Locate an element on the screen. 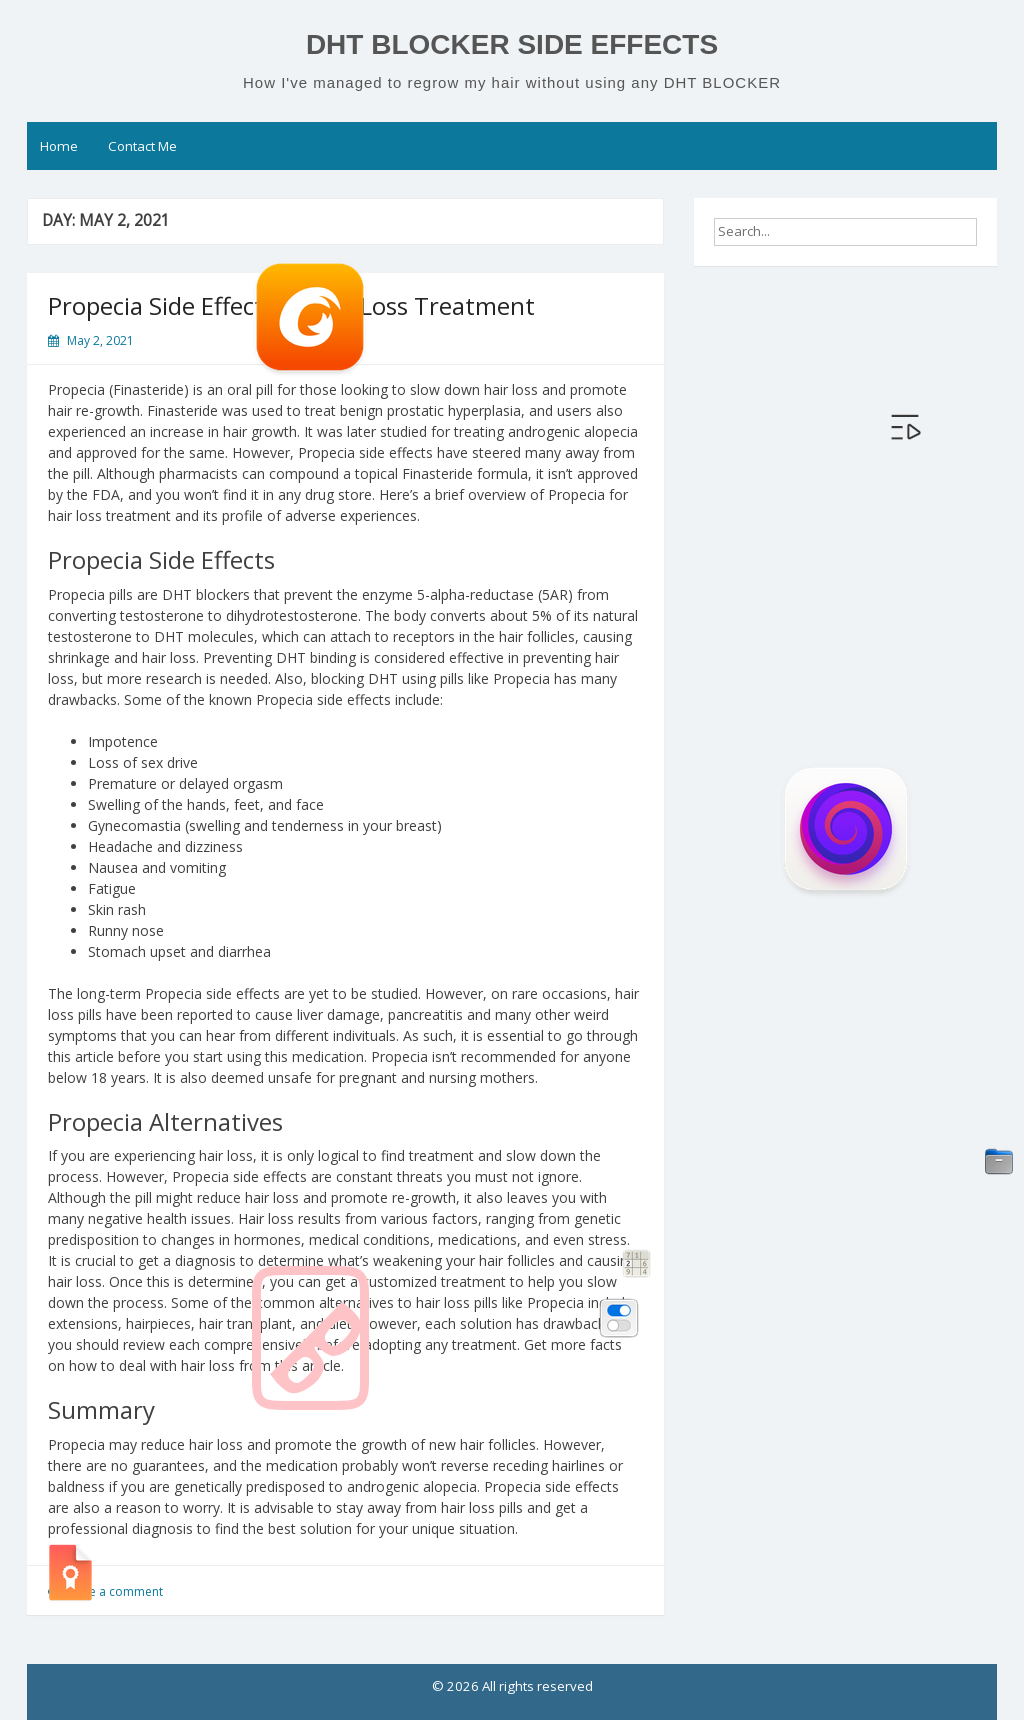 The height and width of the screenshot is (1720, 1024). launch the sudoku puzzle game is located at coordinates (636, 1263).